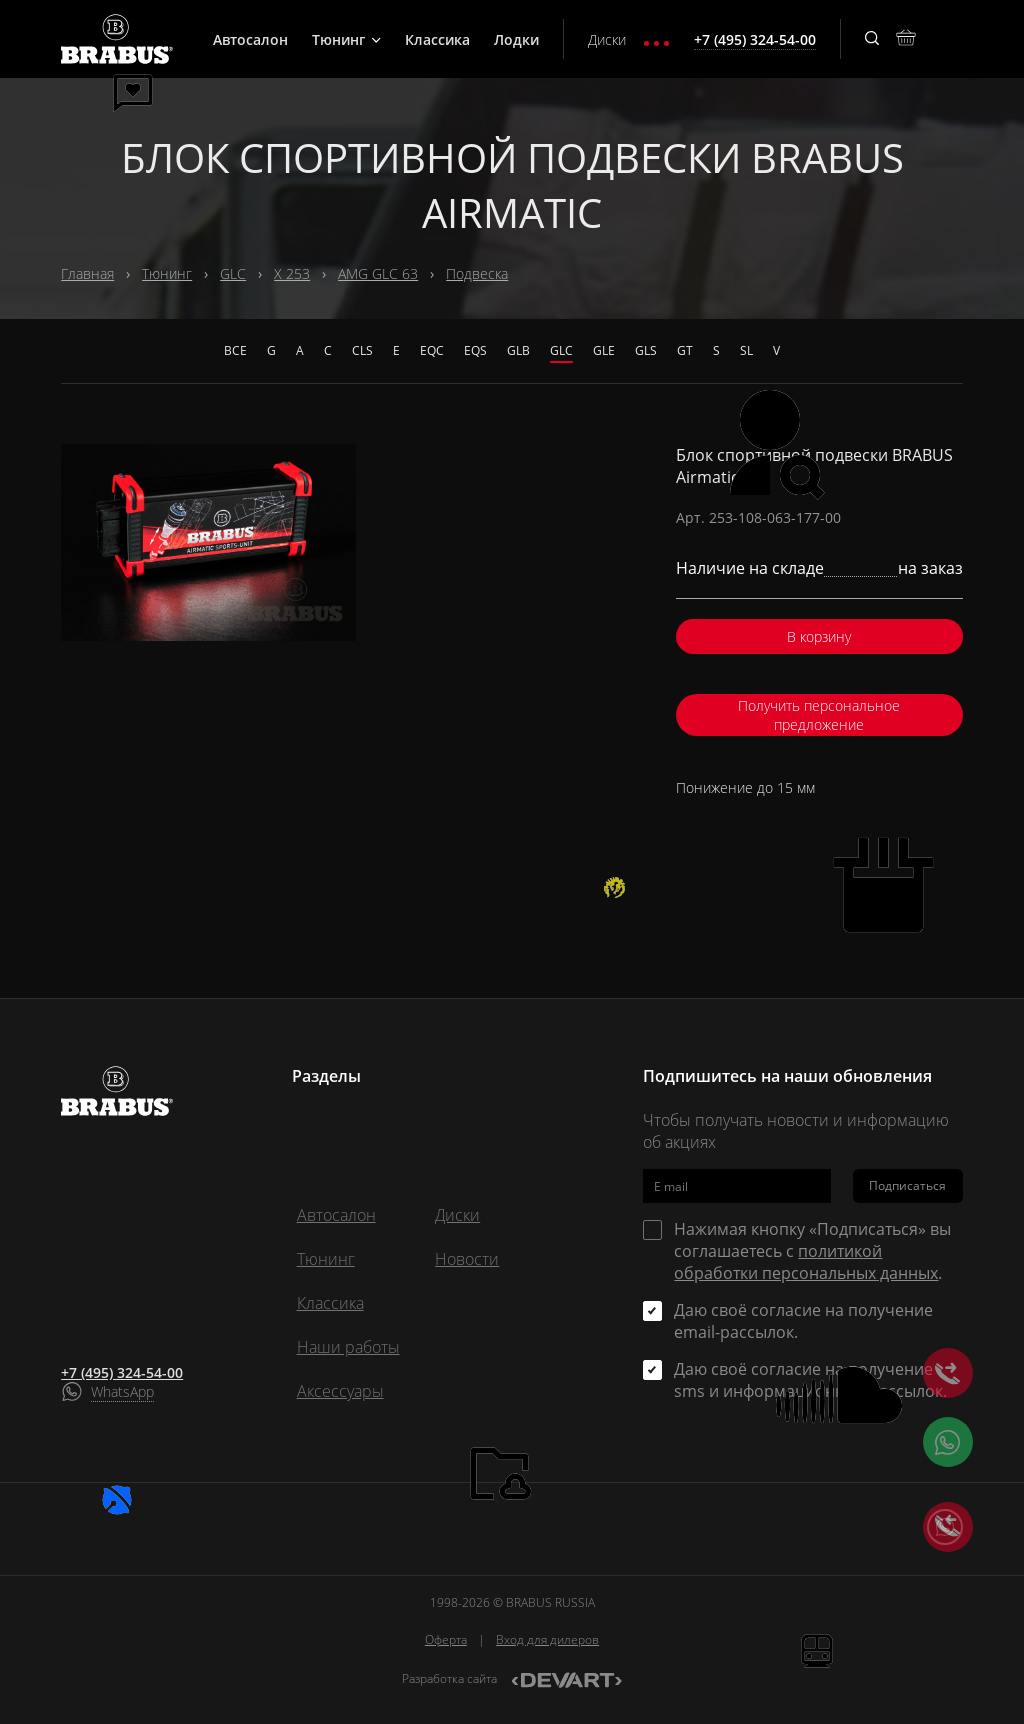 This screenshot has height=1724, width=1024. What do you see at coordinates (614, 887) in the screenshot?
I see `paradox interactive company logo` at bounding box center [614, 887].